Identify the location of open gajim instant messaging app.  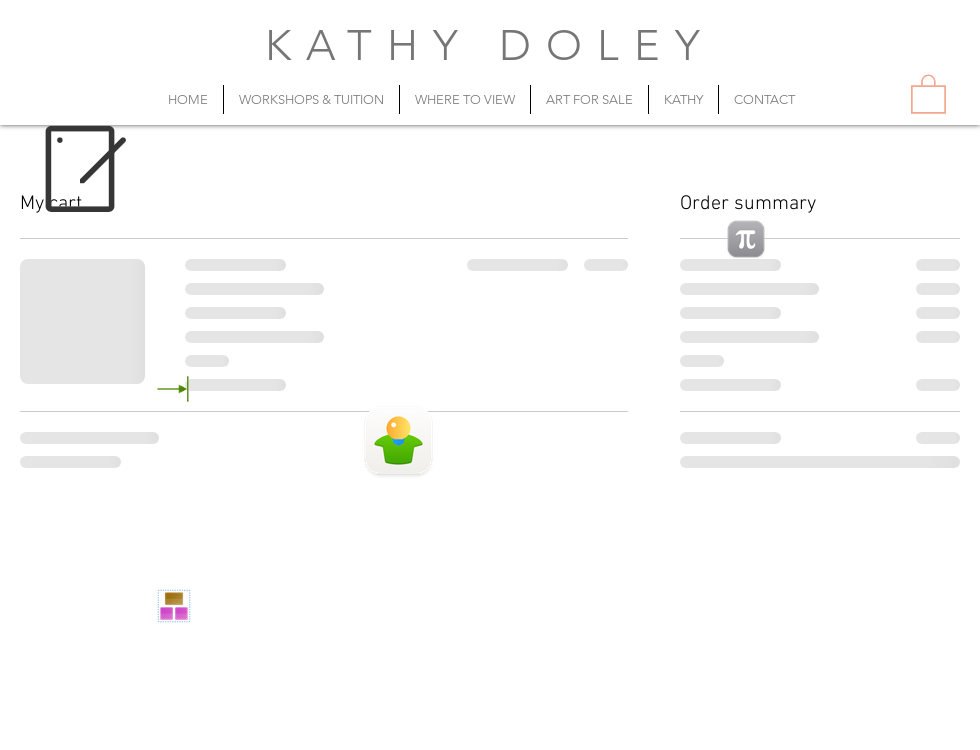
(398, 440).